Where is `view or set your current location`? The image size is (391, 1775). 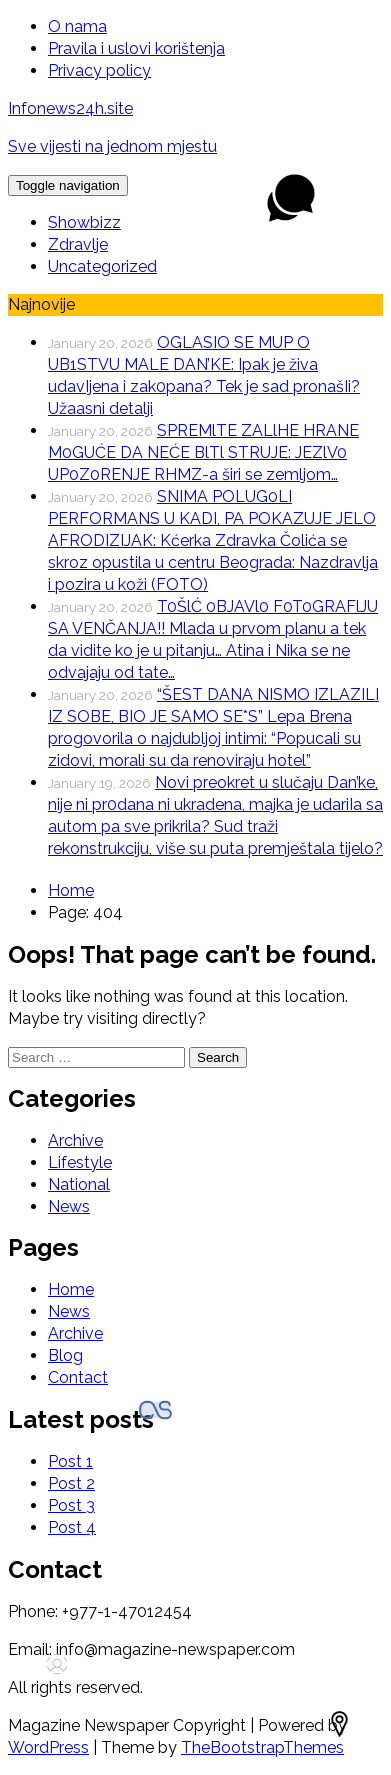
view or set your current location is located at coordinates (339, 1724).